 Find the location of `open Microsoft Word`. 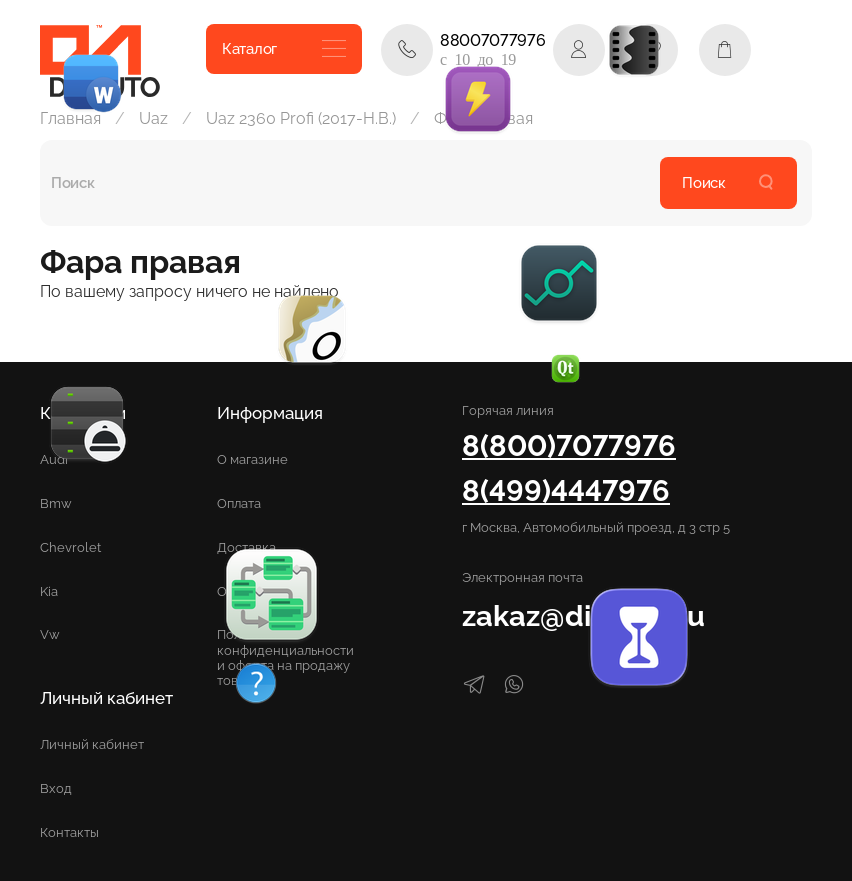

open Microsoft Word is located at coordinates (91, 82).